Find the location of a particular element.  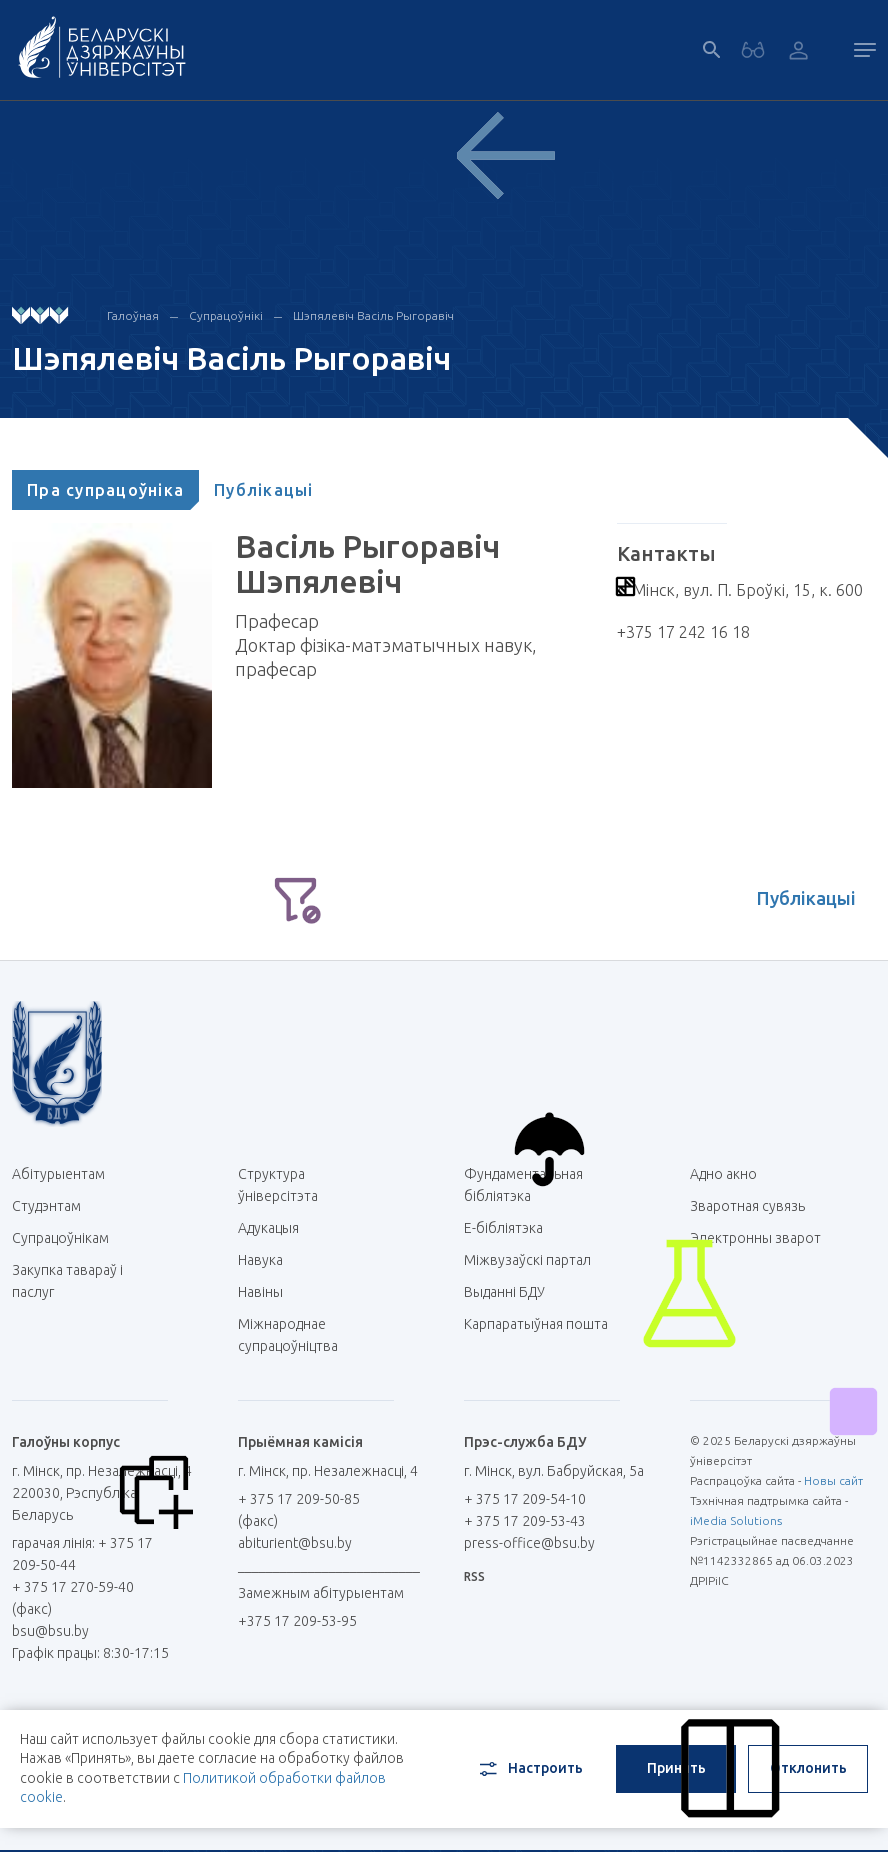

access experimental or beta features is located at coordinates (689, 1293).